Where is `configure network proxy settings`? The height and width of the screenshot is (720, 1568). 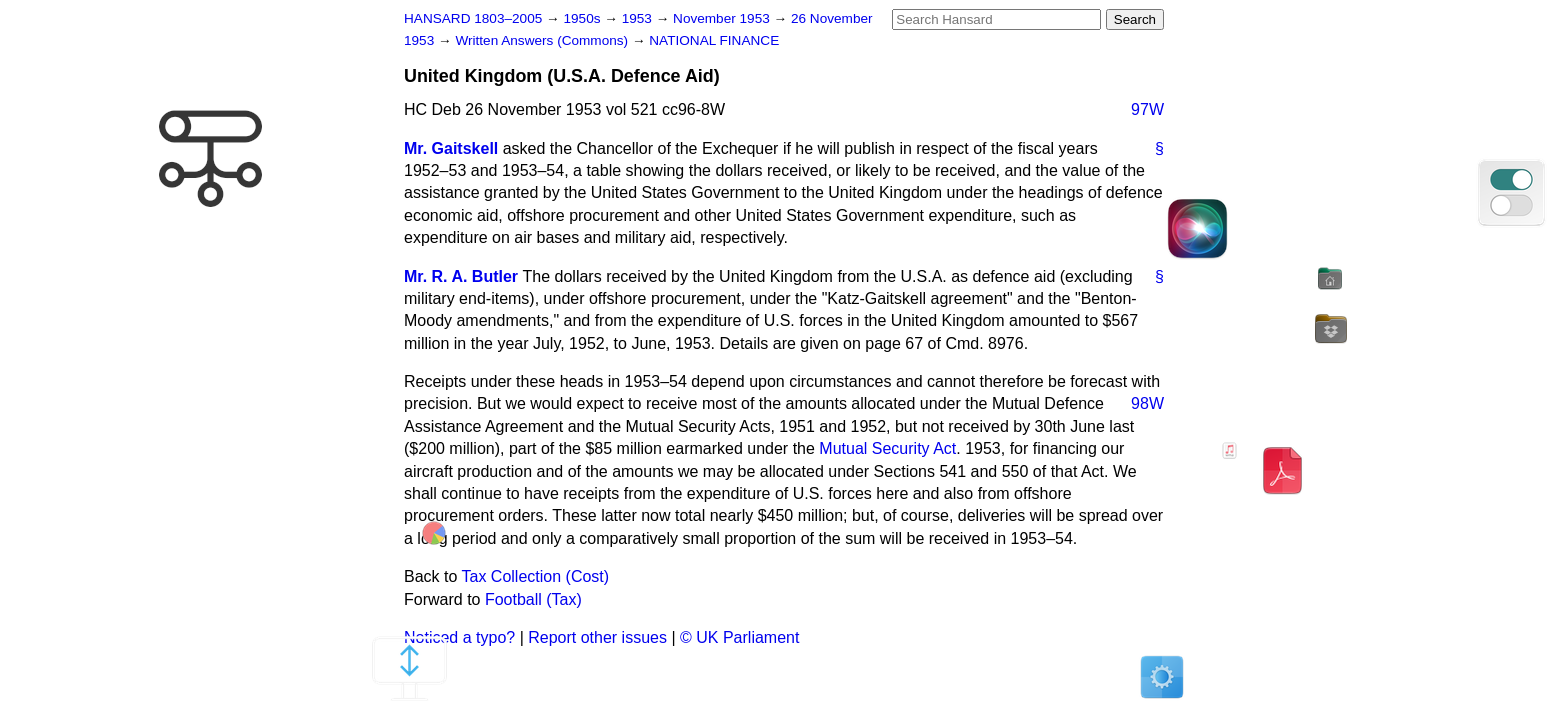 configure network proxy settings is located at coordinates (210, 155).